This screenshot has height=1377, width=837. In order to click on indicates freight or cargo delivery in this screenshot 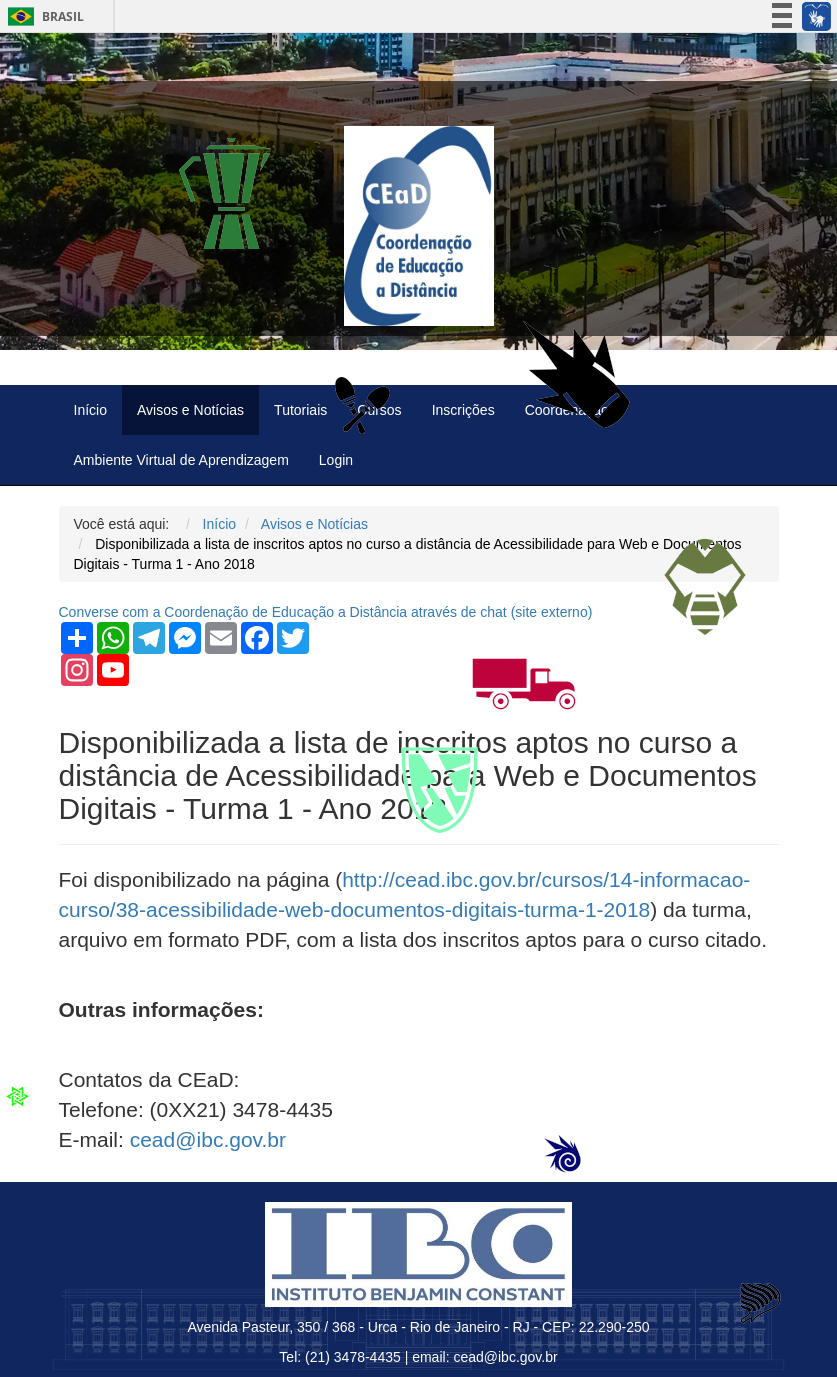, I will do `click(524, 684)`.